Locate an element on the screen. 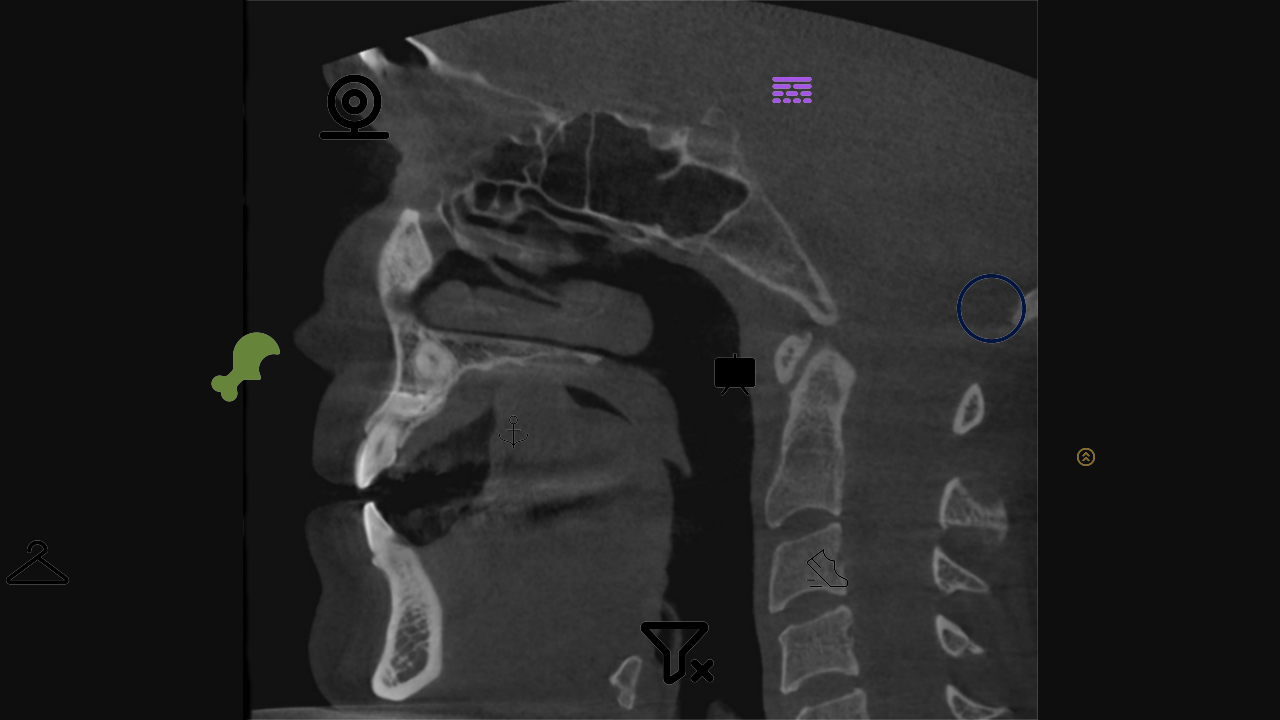 This screenshot has width=1280, height=720. anchor link to a specific section on the page is located at coordinates (513, 431).